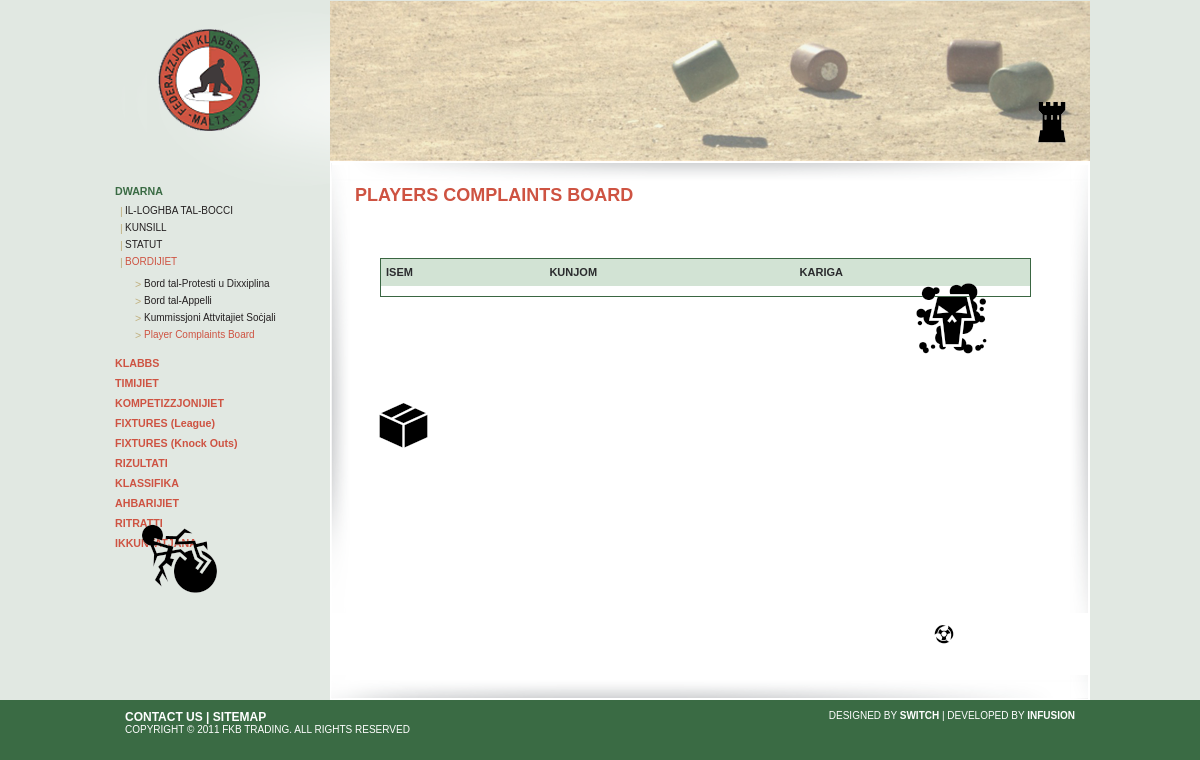  Describe the element at coordinates (944, 634) in the screenshot. I see `throwing weapon or shuriken item in game inventory` at that location.